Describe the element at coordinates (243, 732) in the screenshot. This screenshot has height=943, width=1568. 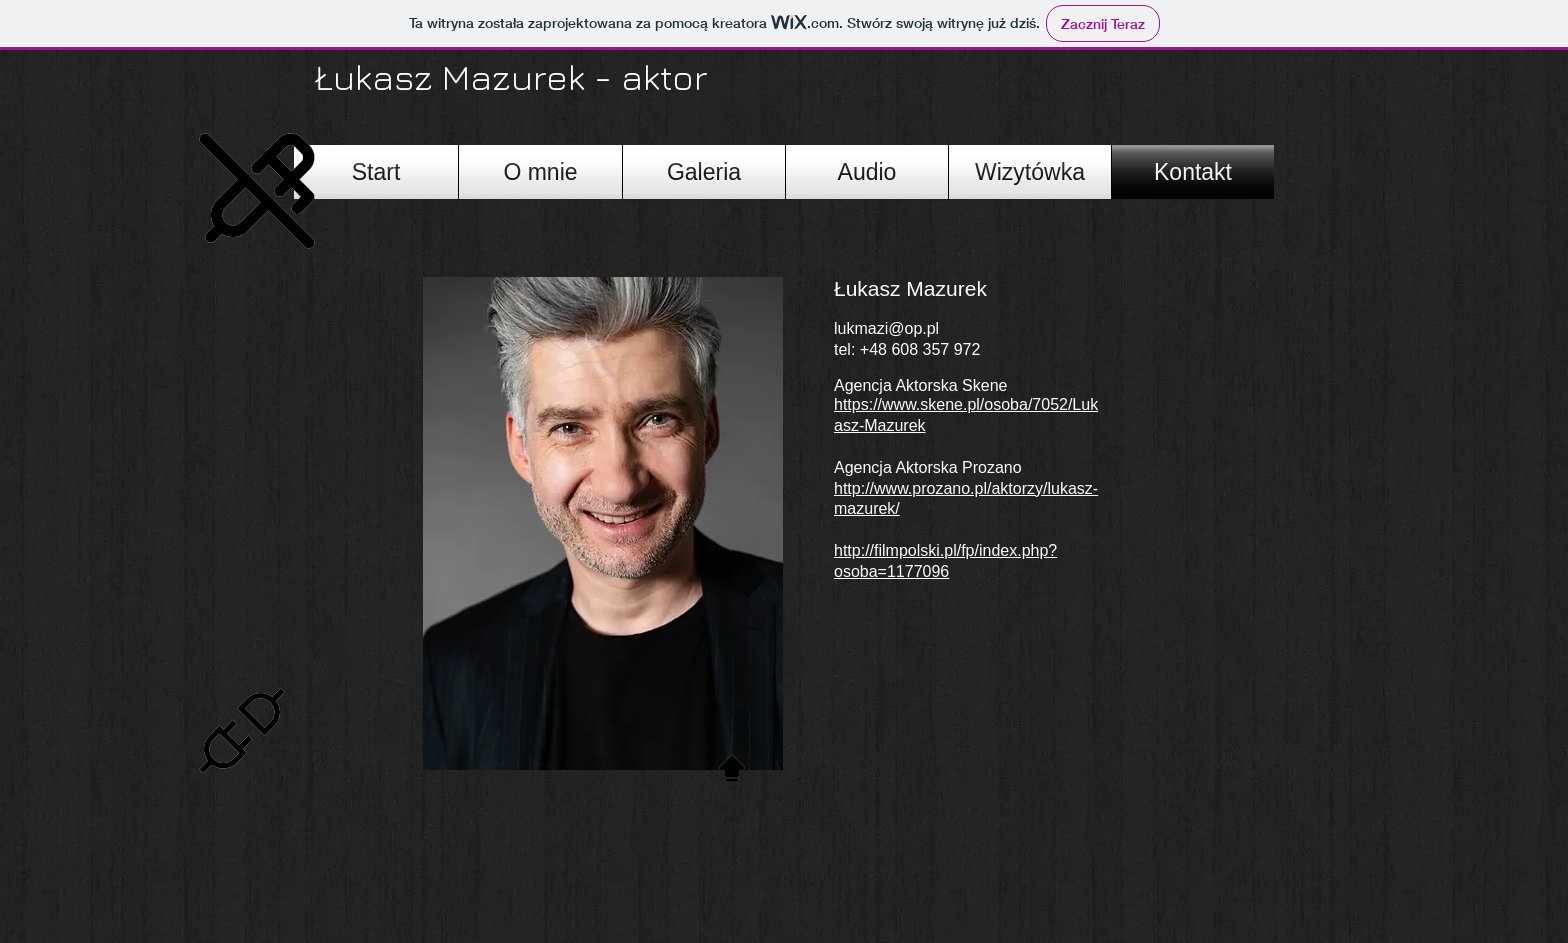
I see `disconnect from debug session` at that location.